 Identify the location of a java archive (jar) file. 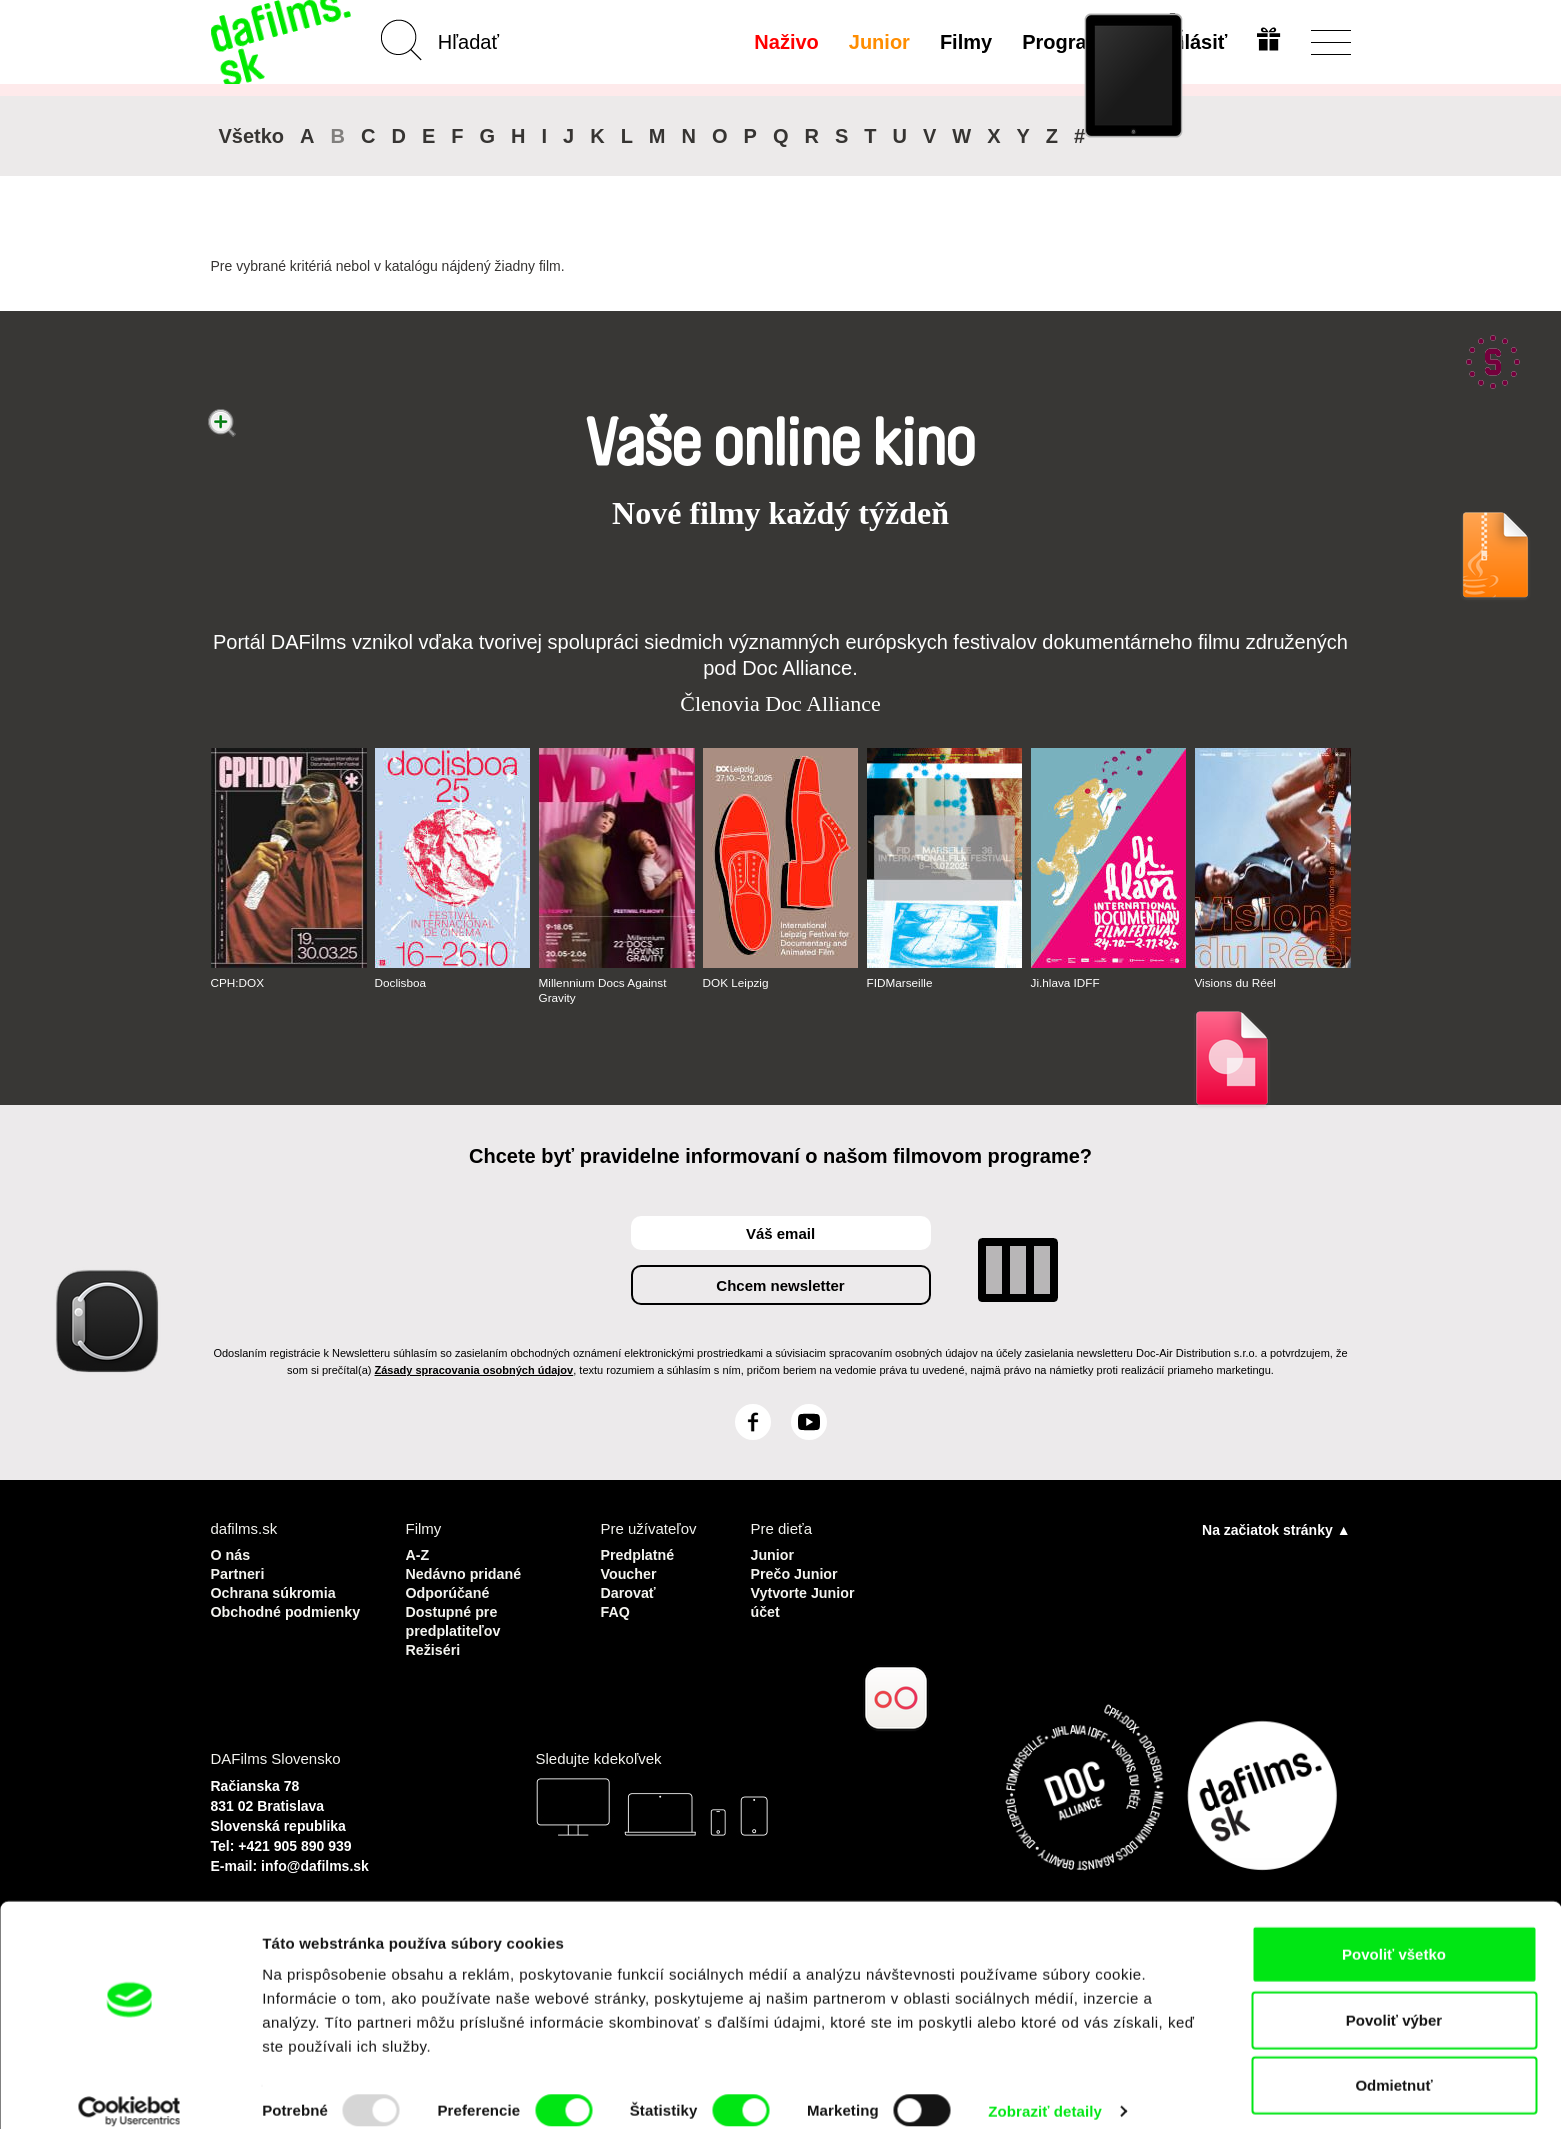
(1495, 556).